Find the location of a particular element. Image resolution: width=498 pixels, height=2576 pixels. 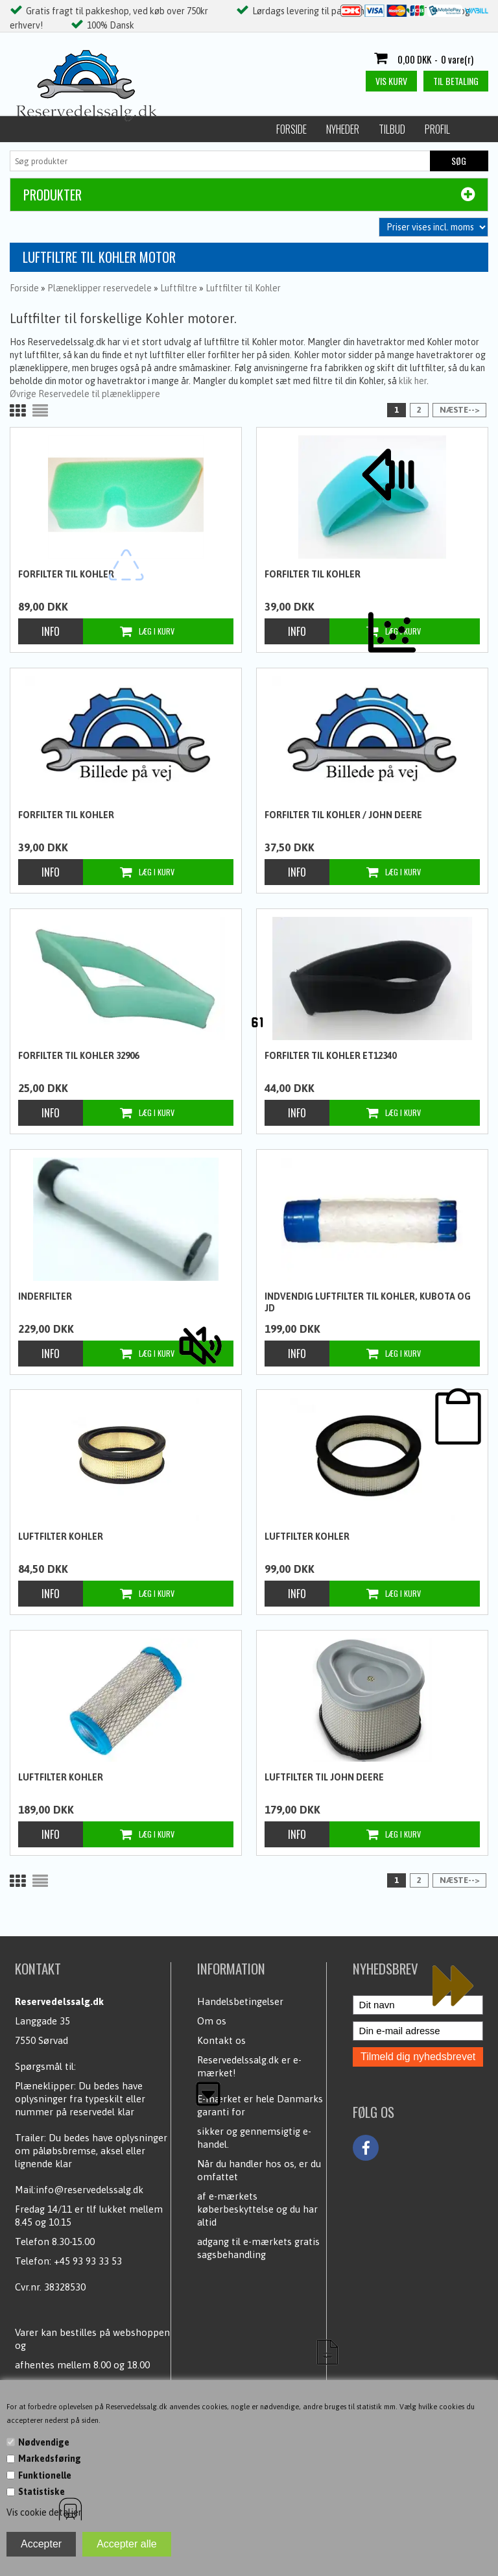

view document or text file is located at coordinates (327, 2352).